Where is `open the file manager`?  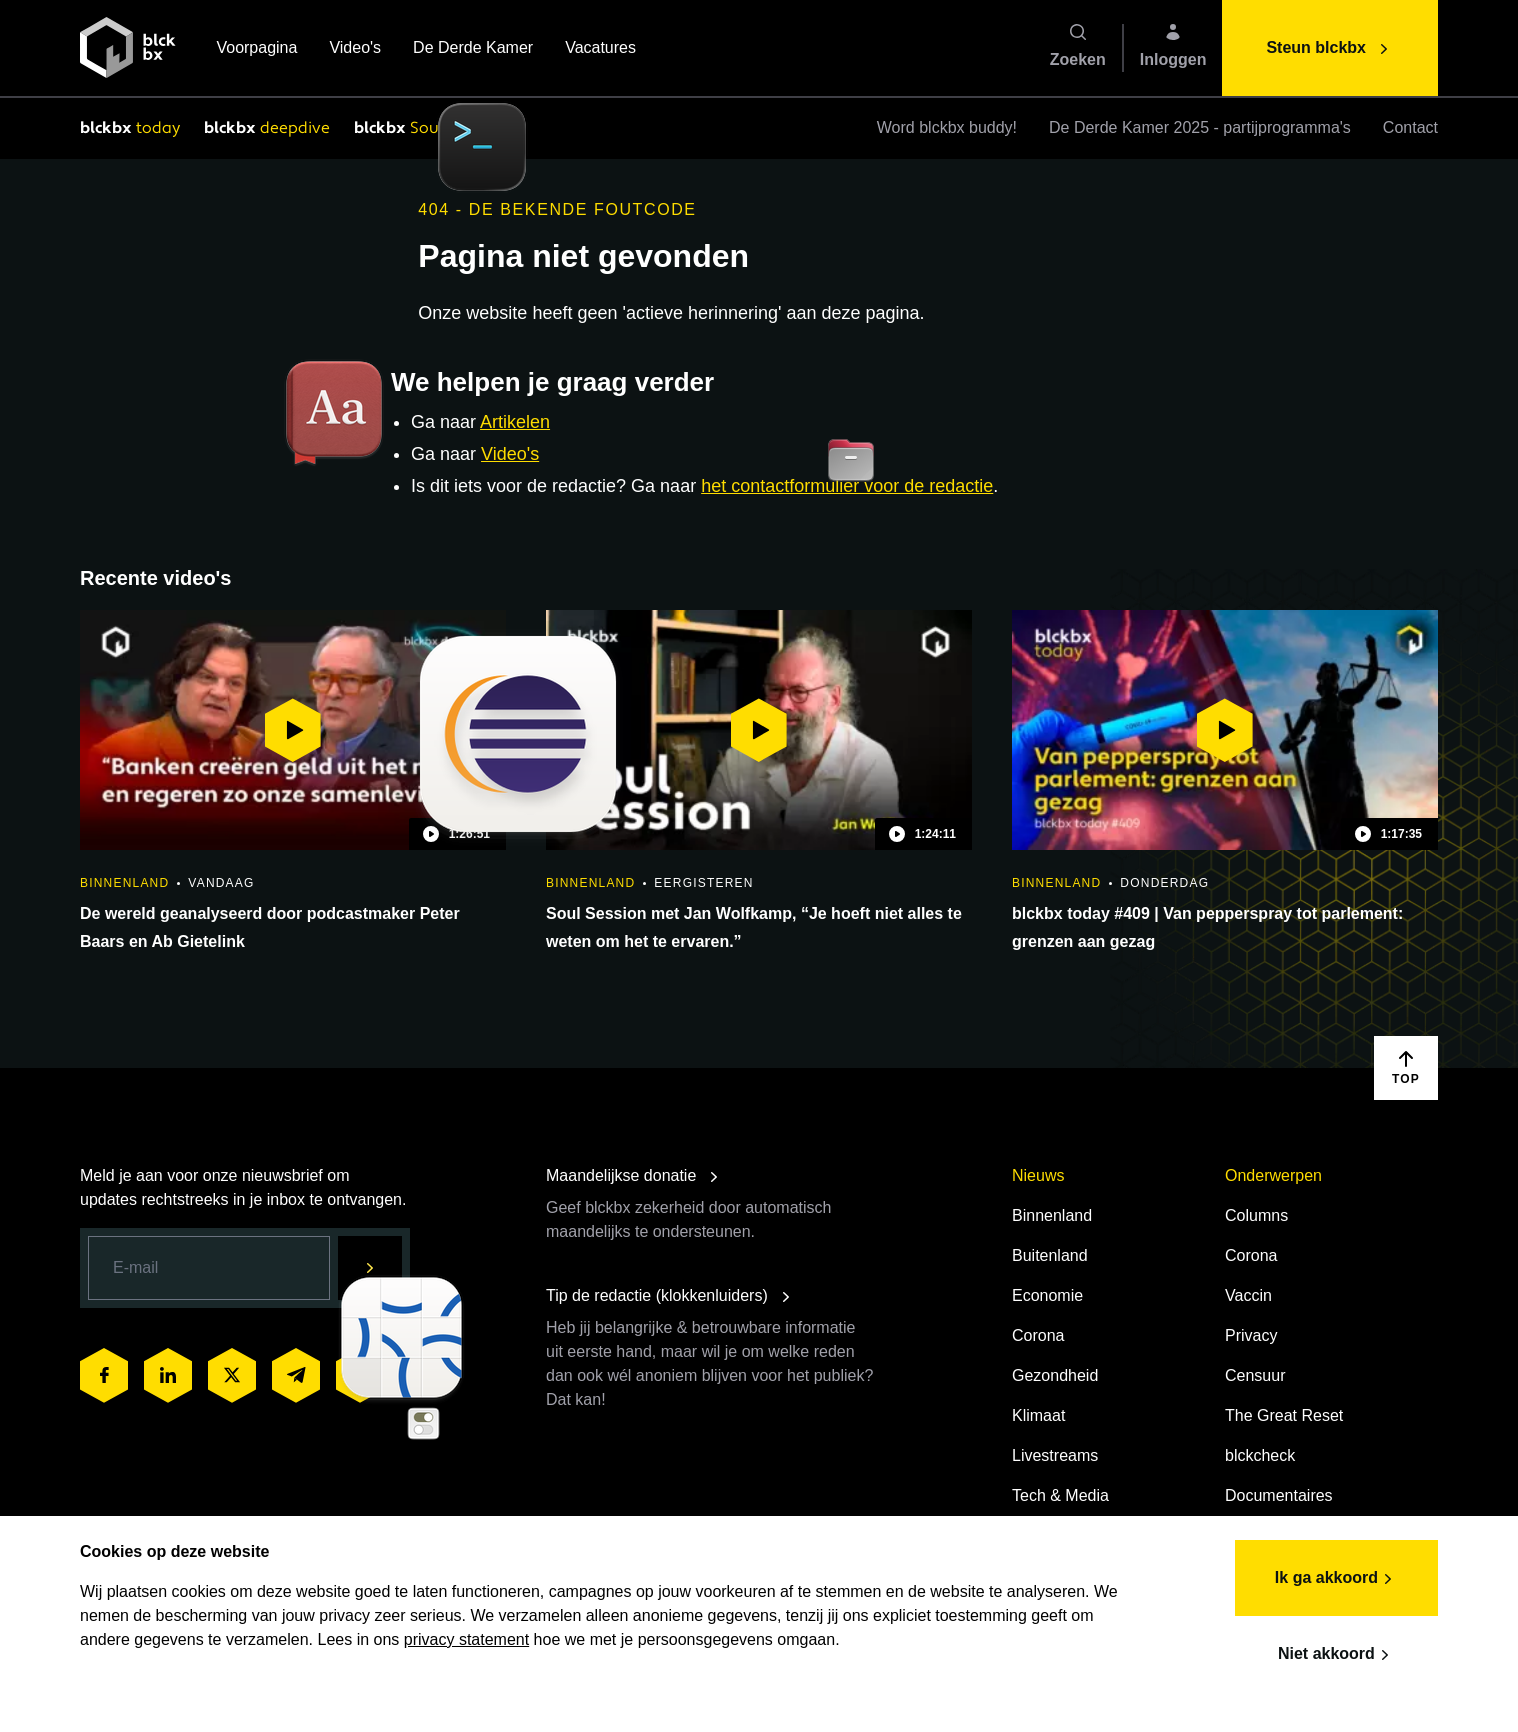 open the file manager is located at coordinates (851, 460).